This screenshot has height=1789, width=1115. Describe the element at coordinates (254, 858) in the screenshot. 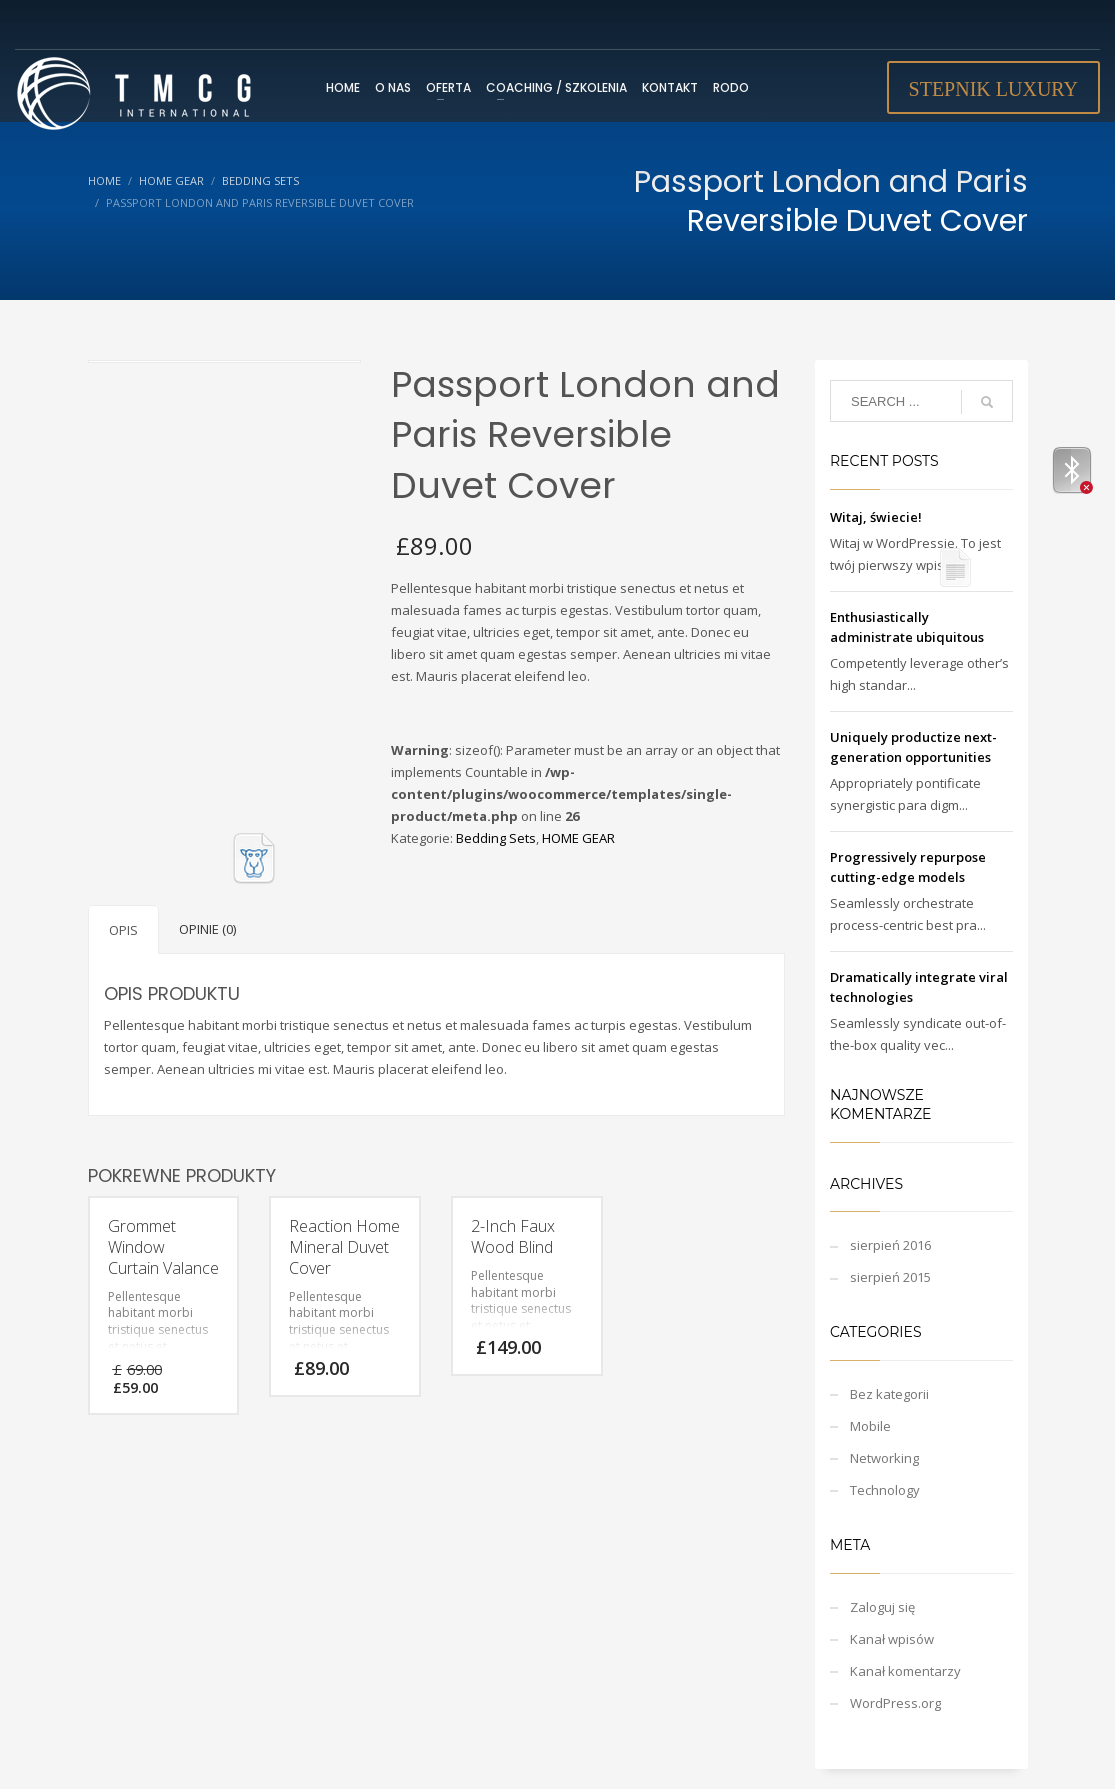

I see `a perl programming language file` at that location.